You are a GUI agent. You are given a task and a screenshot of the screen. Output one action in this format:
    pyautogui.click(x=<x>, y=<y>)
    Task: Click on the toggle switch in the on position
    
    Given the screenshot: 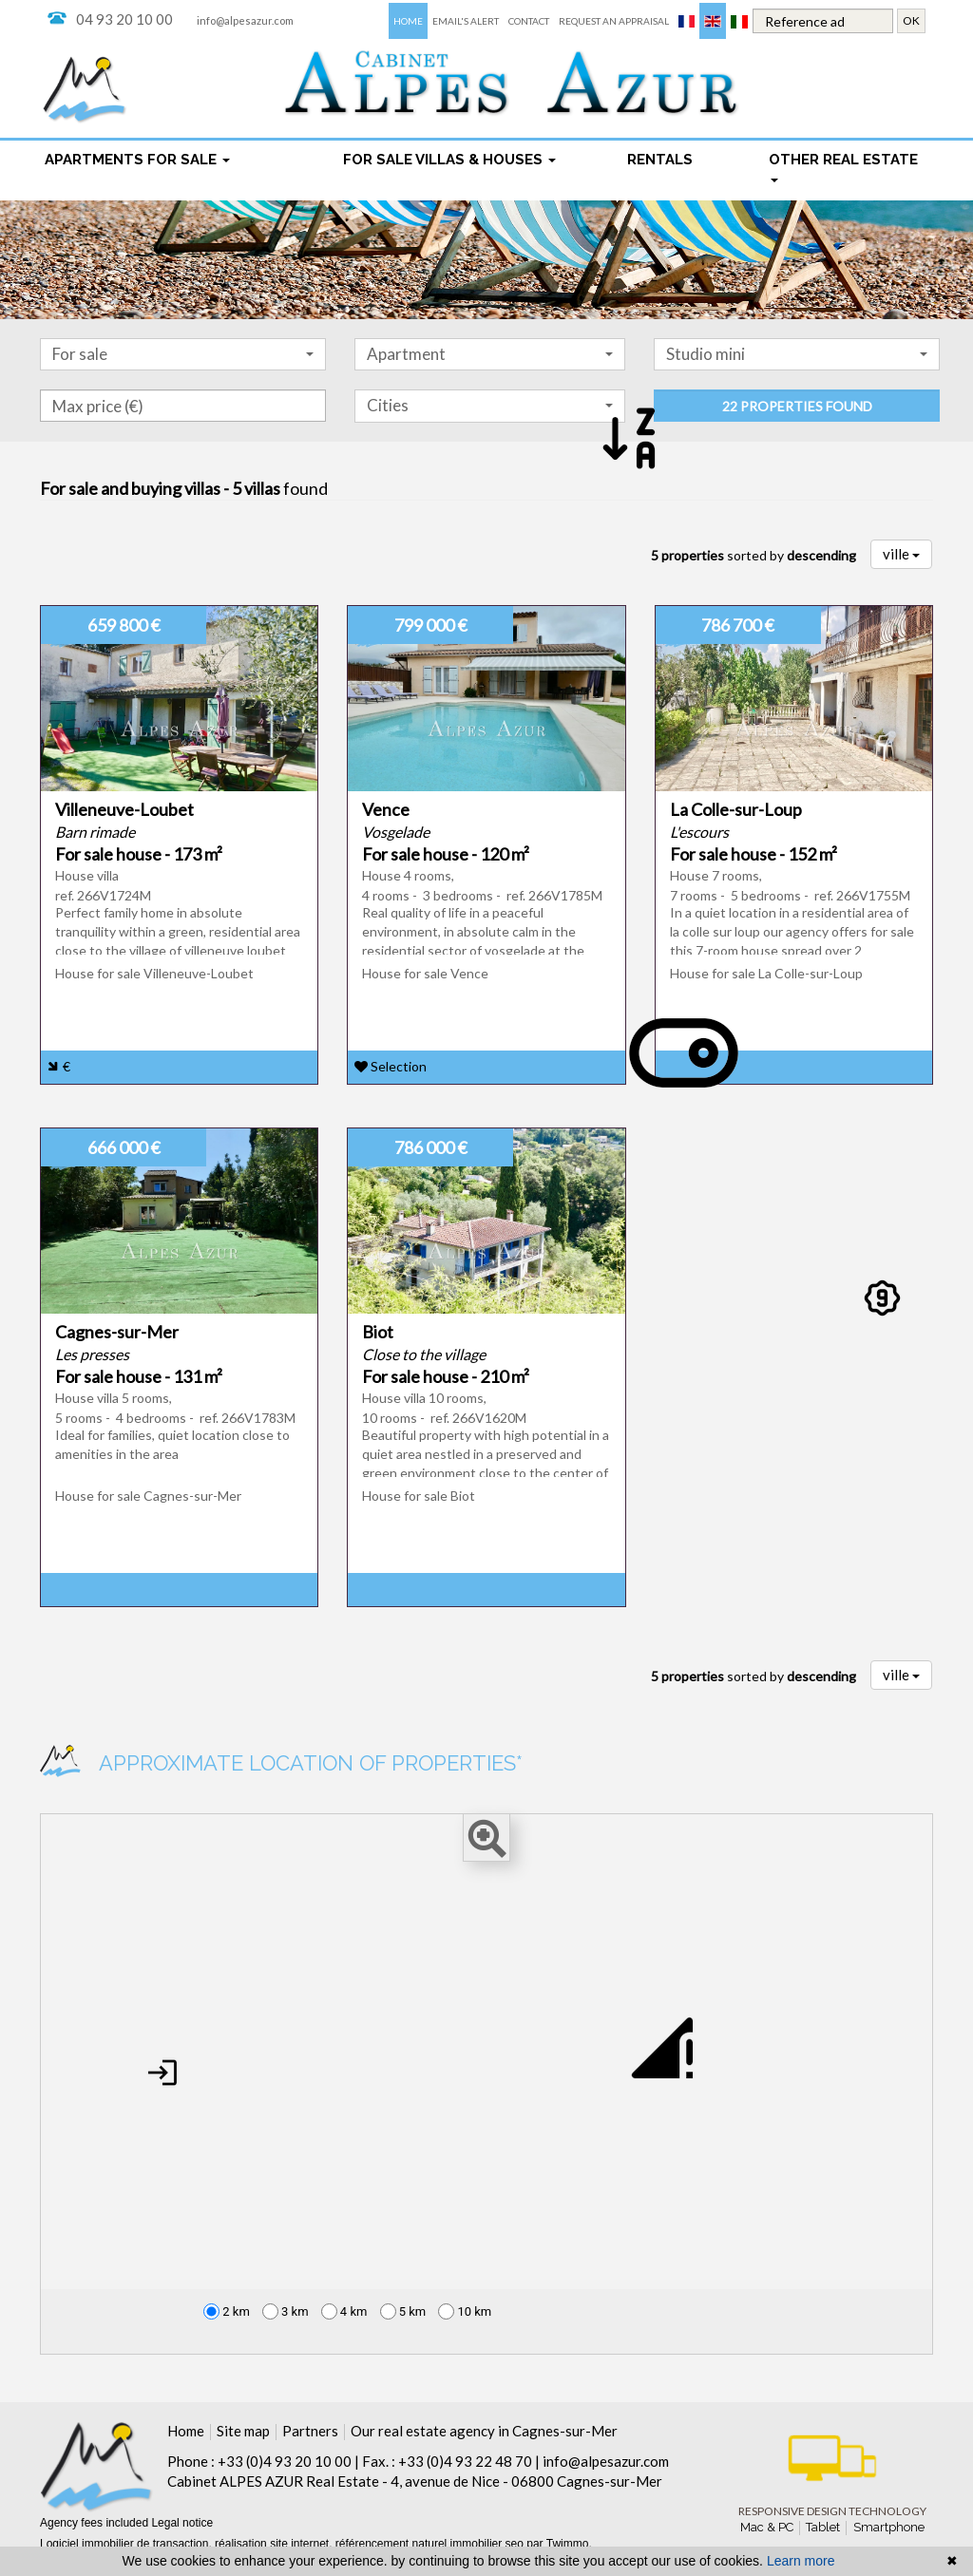 What is the action you would take?
    pyautogui.click(x=683, y=1052)
    